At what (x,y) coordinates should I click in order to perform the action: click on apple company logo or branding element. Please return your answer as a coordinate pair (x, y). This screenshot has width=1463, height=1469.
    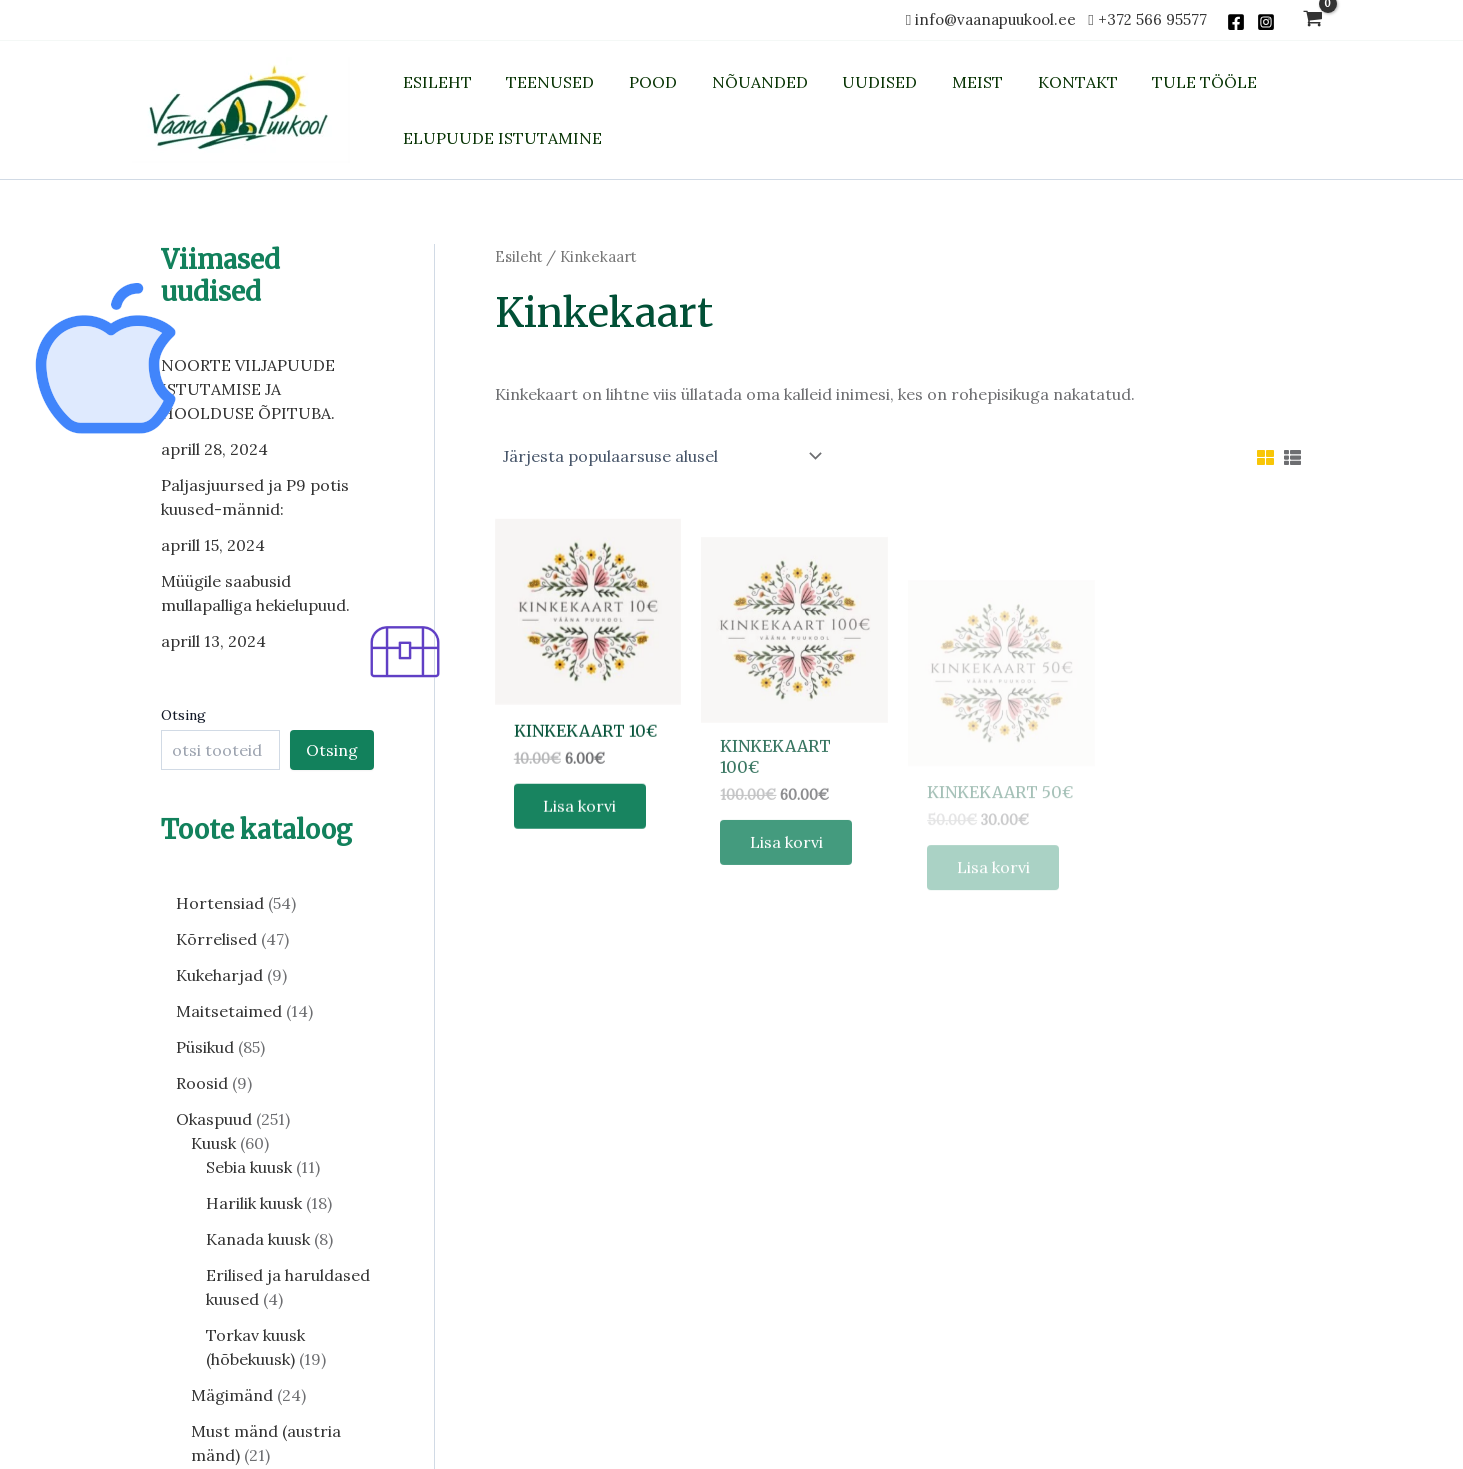
    Looking at the image, I should click on (111, 369).